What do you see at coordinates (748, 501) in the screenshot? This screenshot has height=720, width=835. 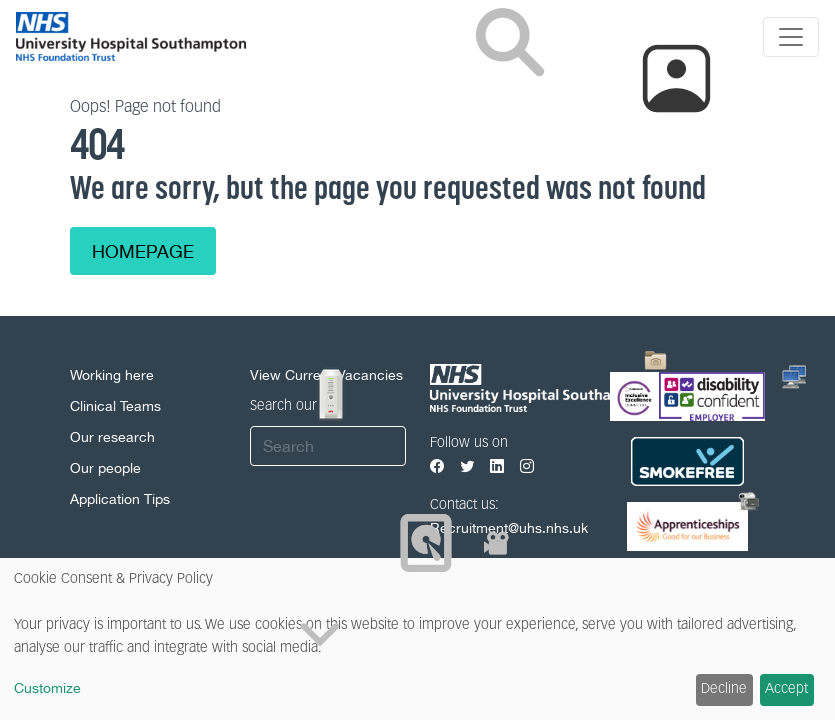 I see `access video camera device settings` at bounding box center [748, 501].